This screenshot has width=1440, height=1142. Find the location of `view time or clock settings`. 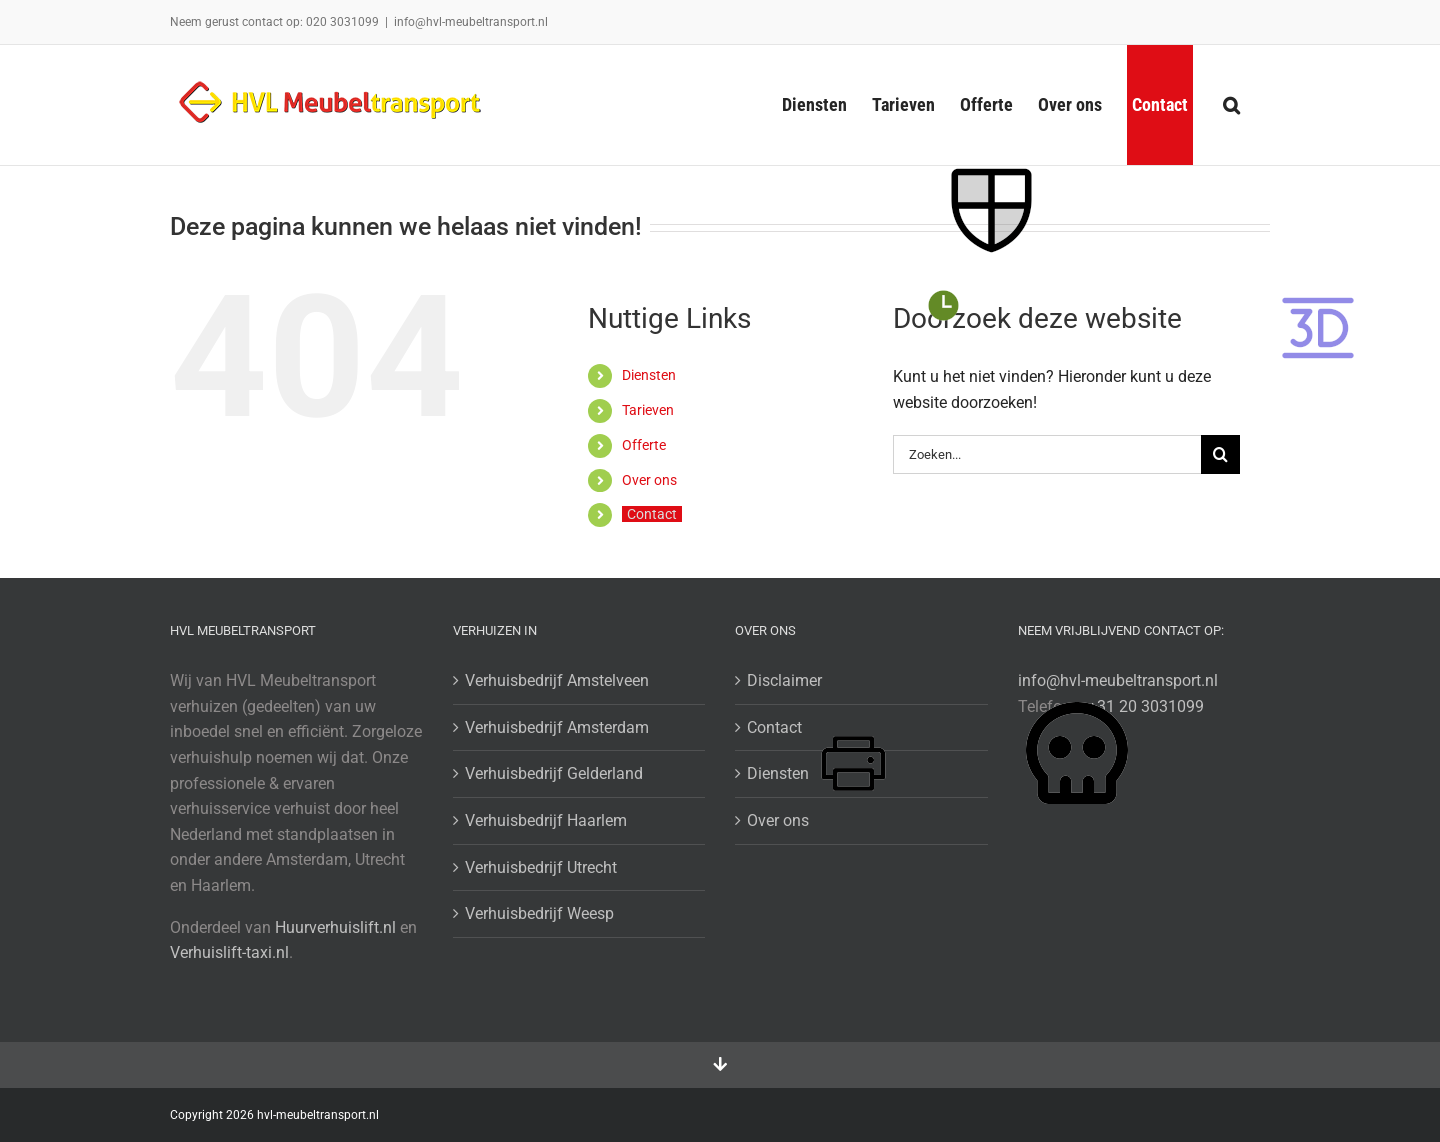

view time or clock settings is located at coordinates (943, 305).